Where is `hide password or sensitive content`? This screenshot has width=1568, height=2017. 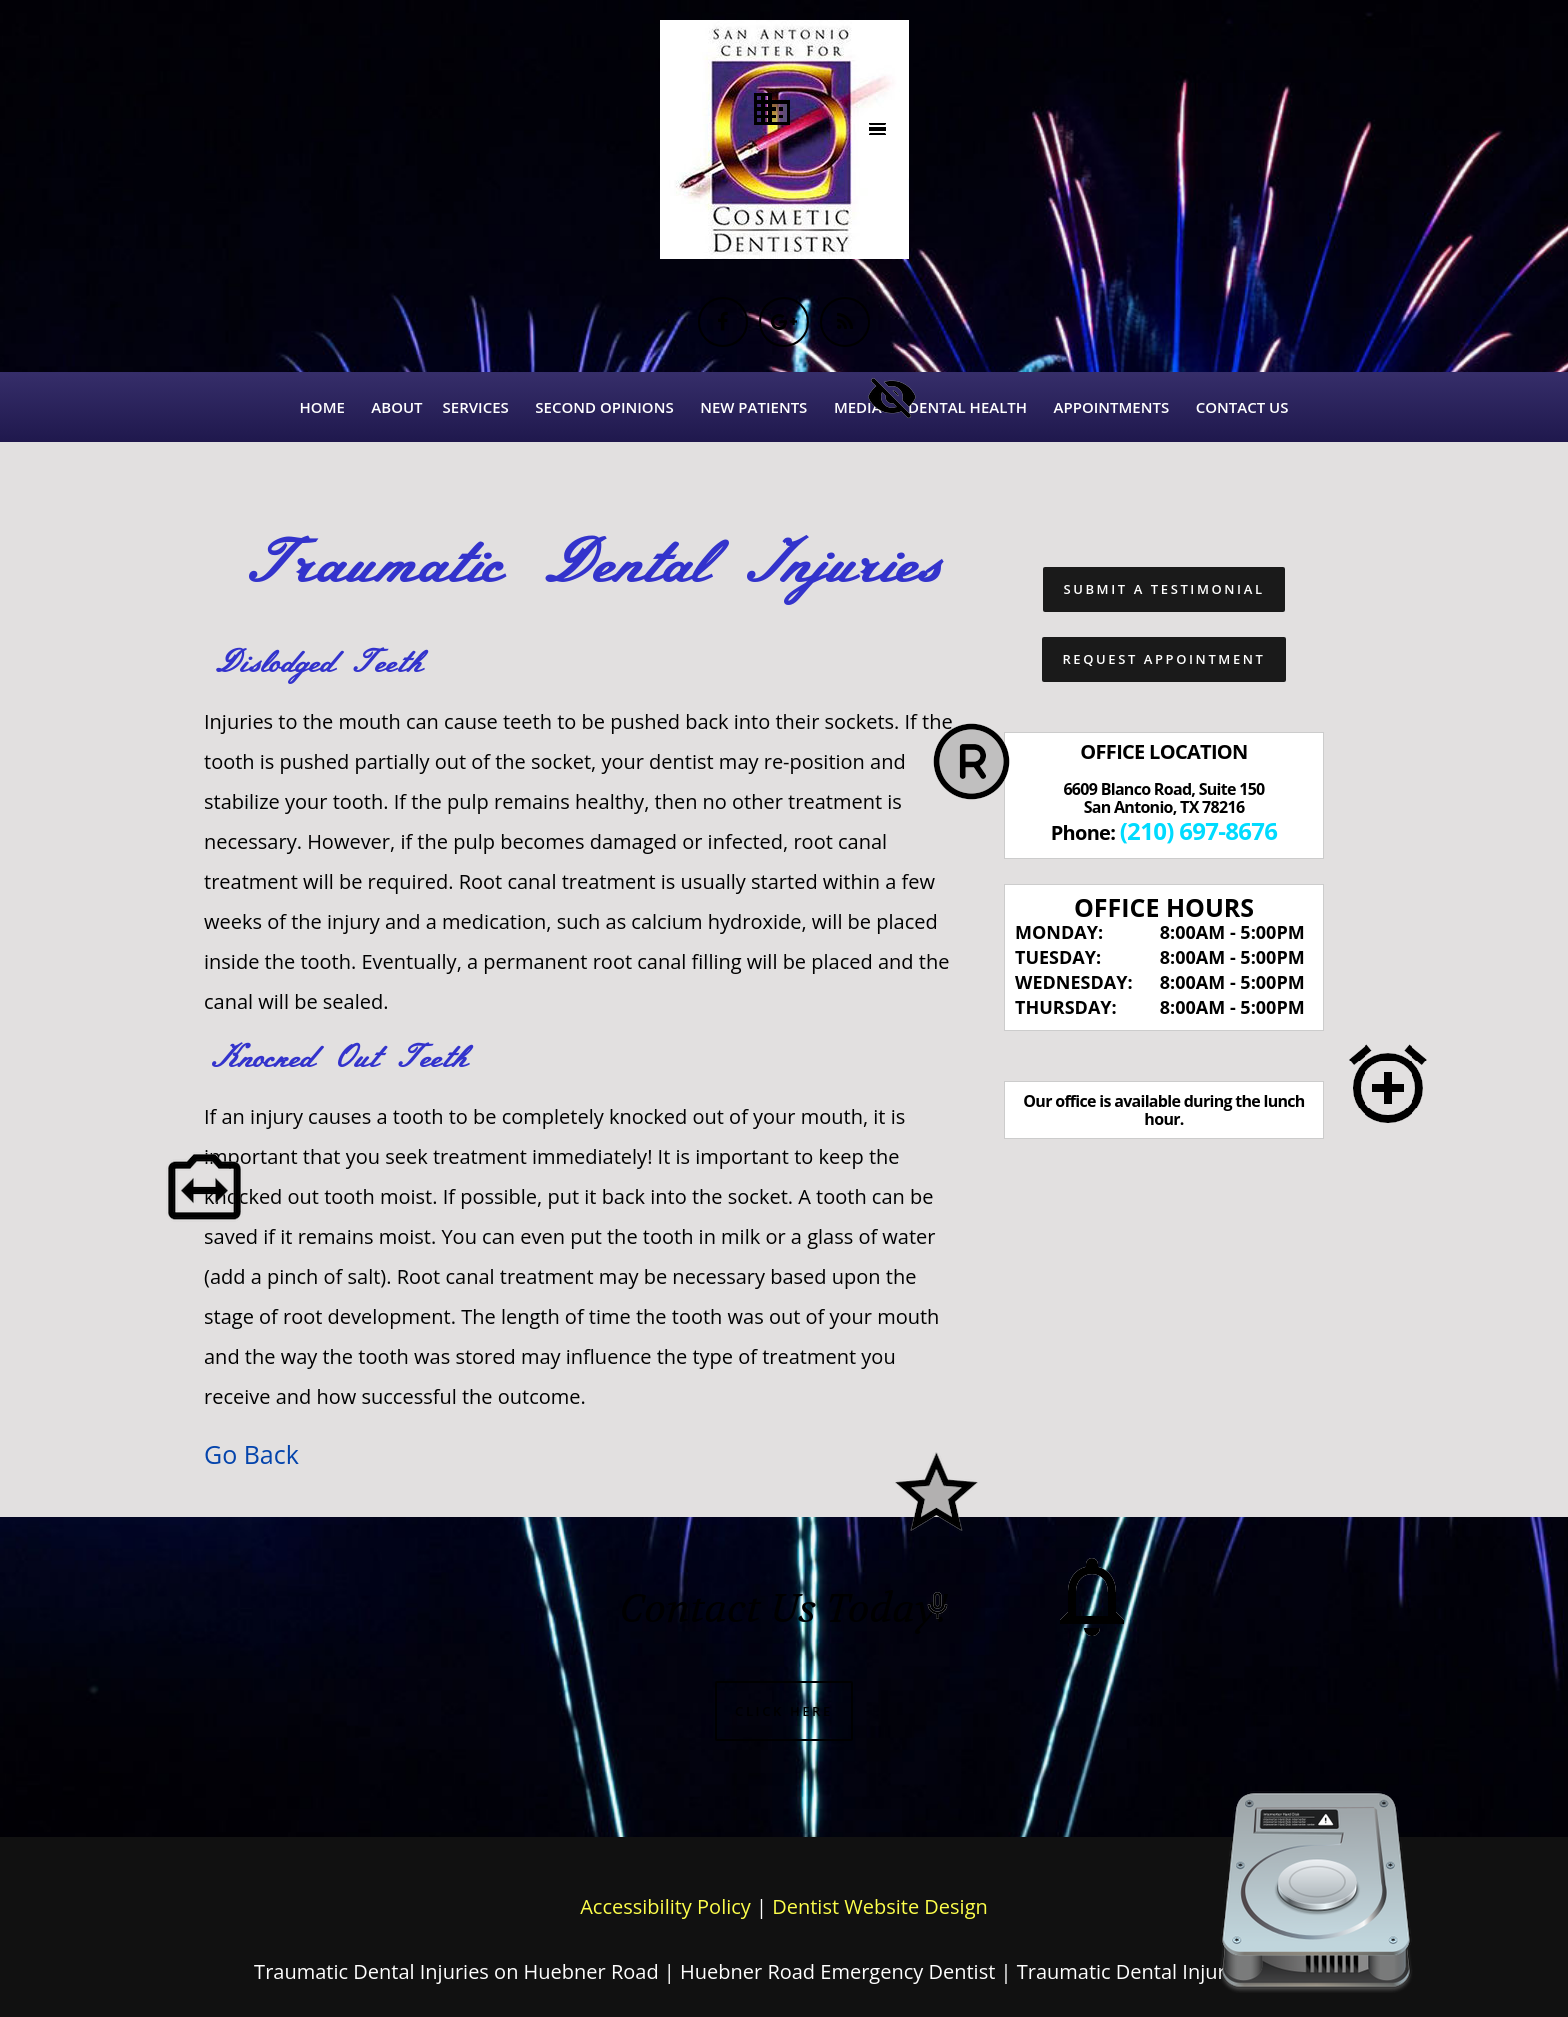
hide password or sensitive content is located at coordinates (892, 398).